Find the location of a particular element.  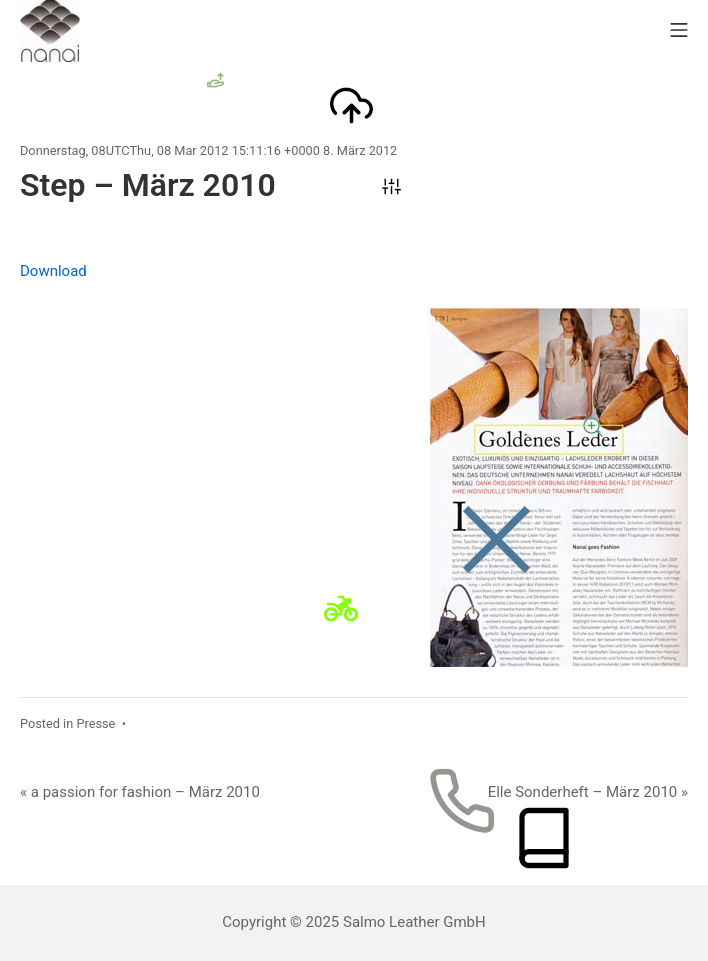

open a book or reading view is located at coordinates (544, 838).